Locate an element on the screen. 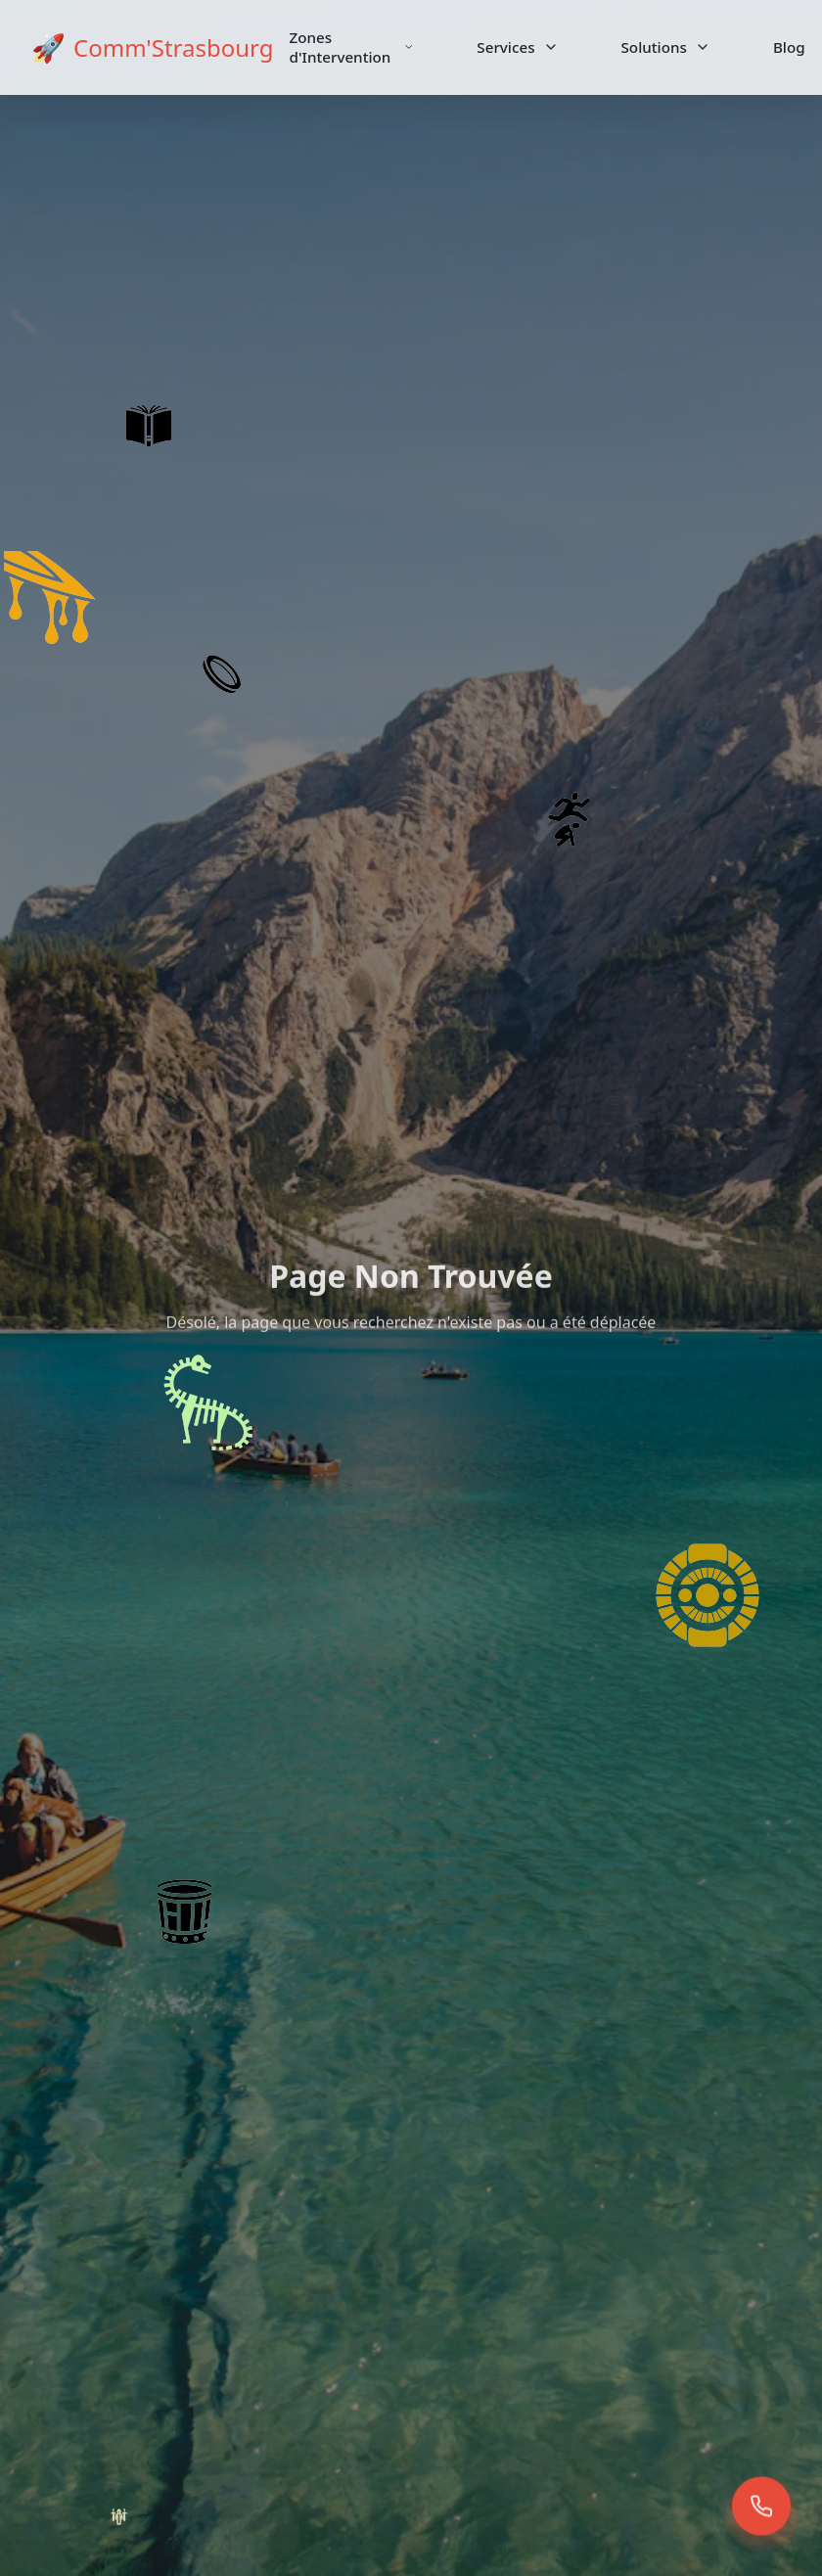 The height and width of the screenshot is (2576, 822). open a book or reading material is located at coordinates (149, 427).